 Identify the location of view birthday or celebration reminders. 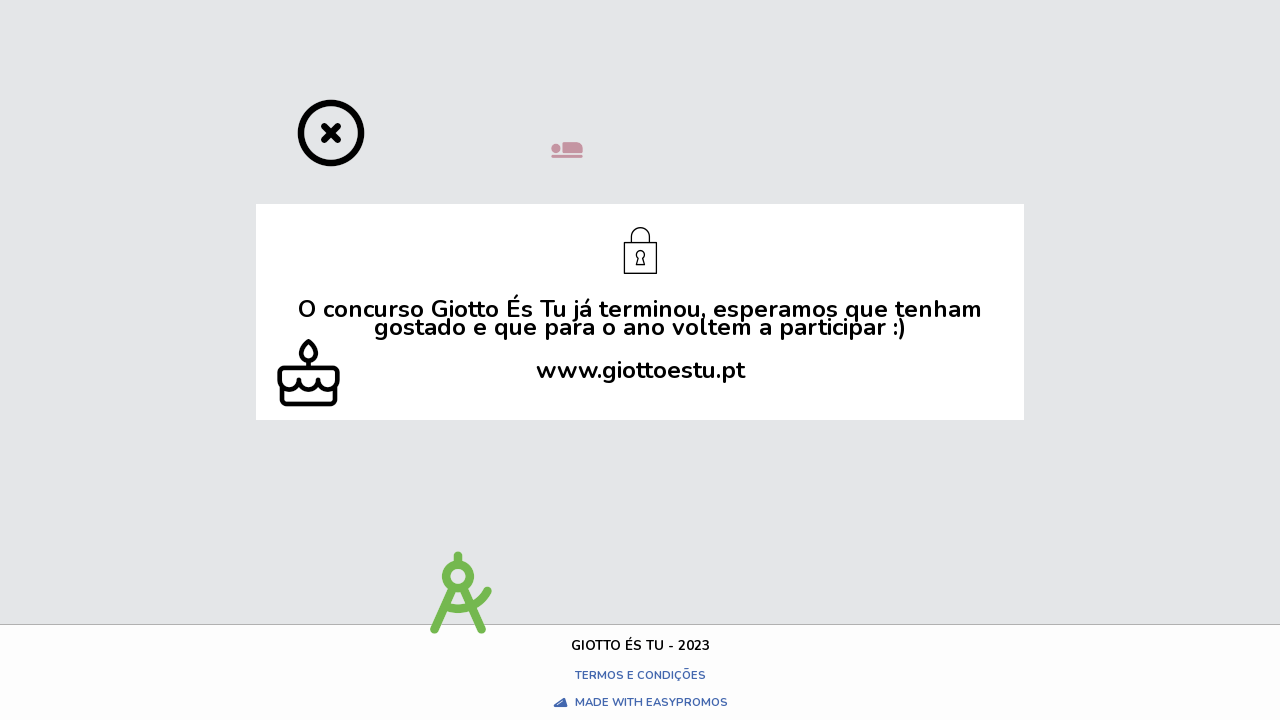
(308, 377).